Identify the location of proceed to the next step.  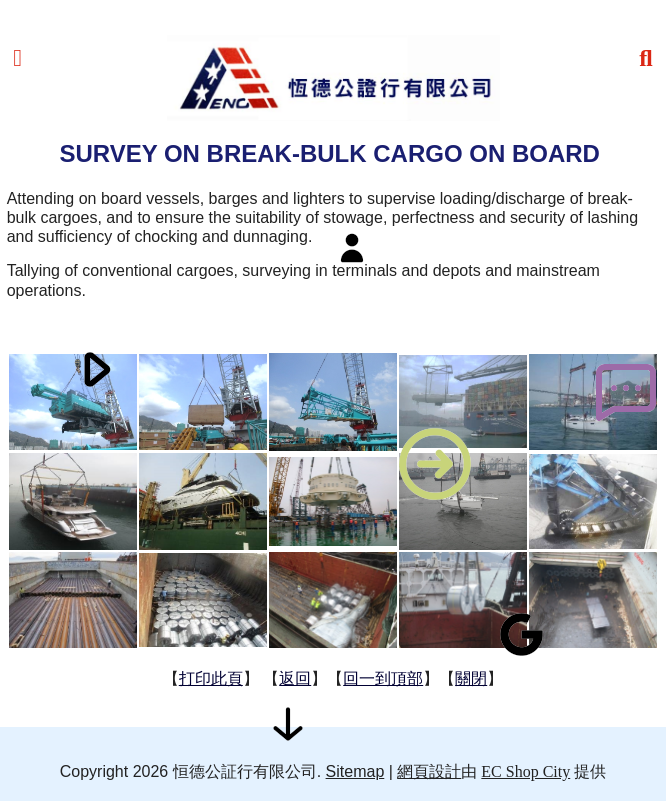
(435, 464).